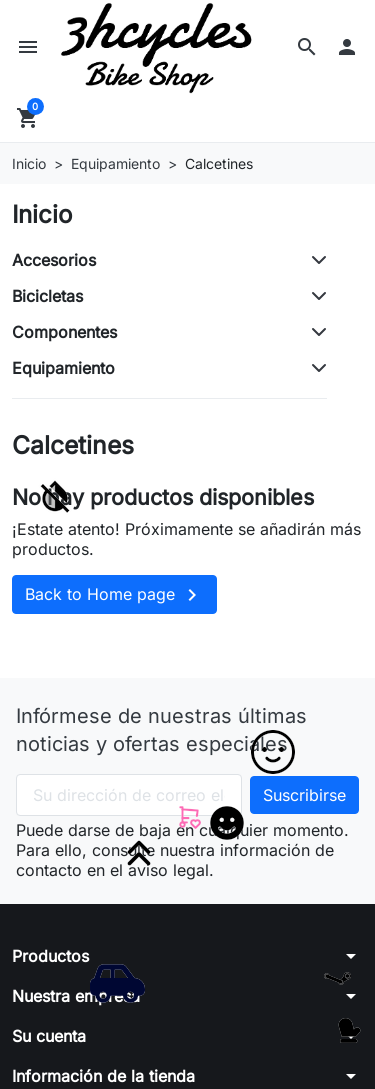  Describe the element at coordinates (55, 496) in the screenshot. I see `disable color inversion mode` at that location.